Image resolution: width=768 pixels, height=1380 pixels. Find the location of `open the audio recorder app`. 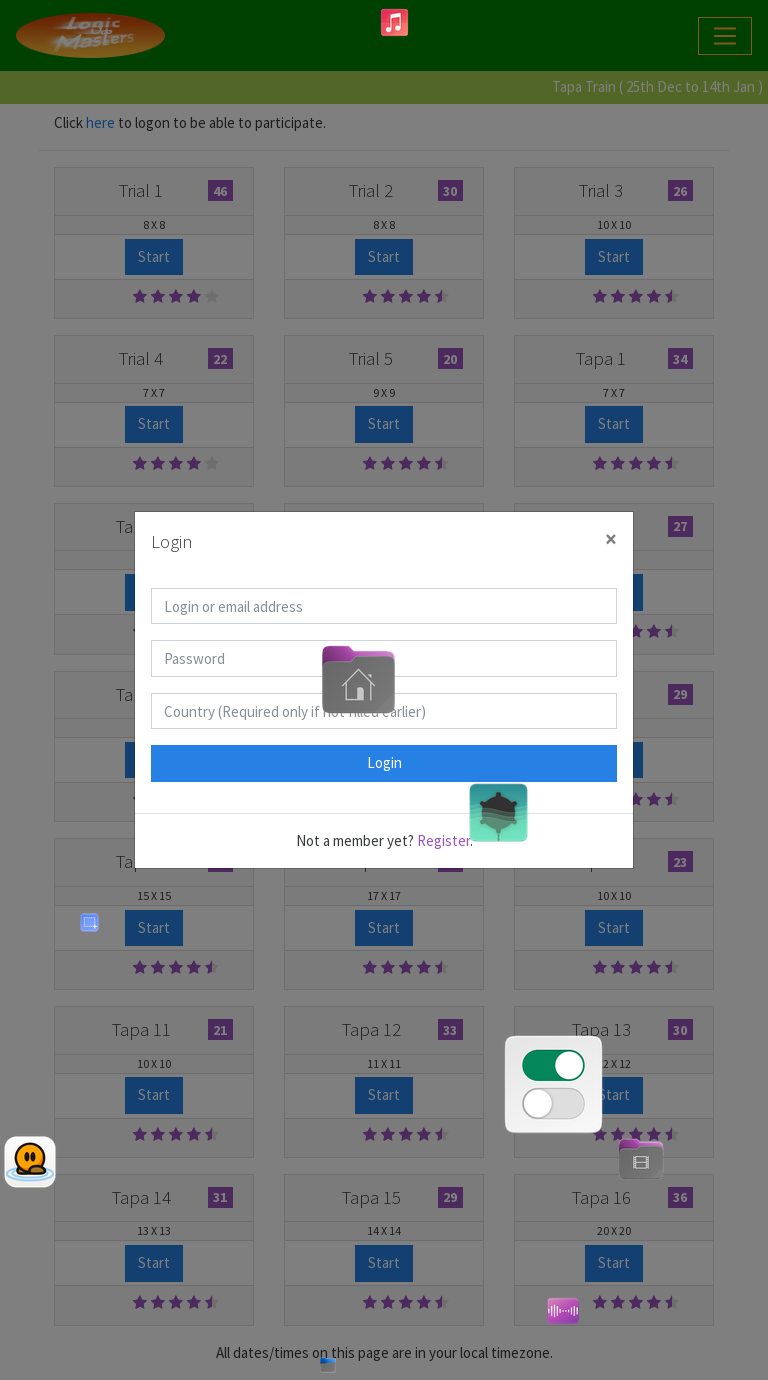

open the audio recorder app is located at coordinates (563, 1311).